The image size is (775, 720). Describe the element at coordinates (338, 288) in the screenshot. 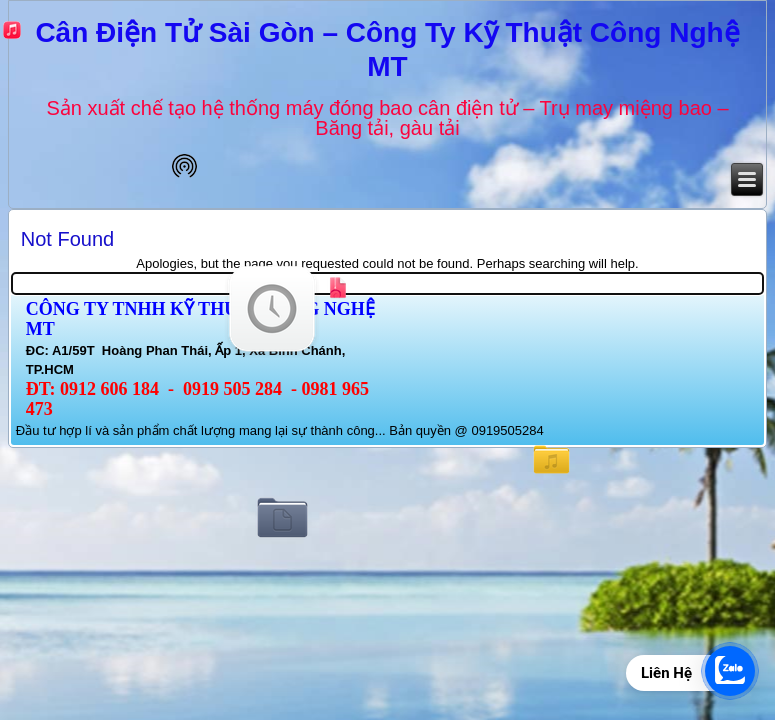

I see `a debian software package file` at that location.